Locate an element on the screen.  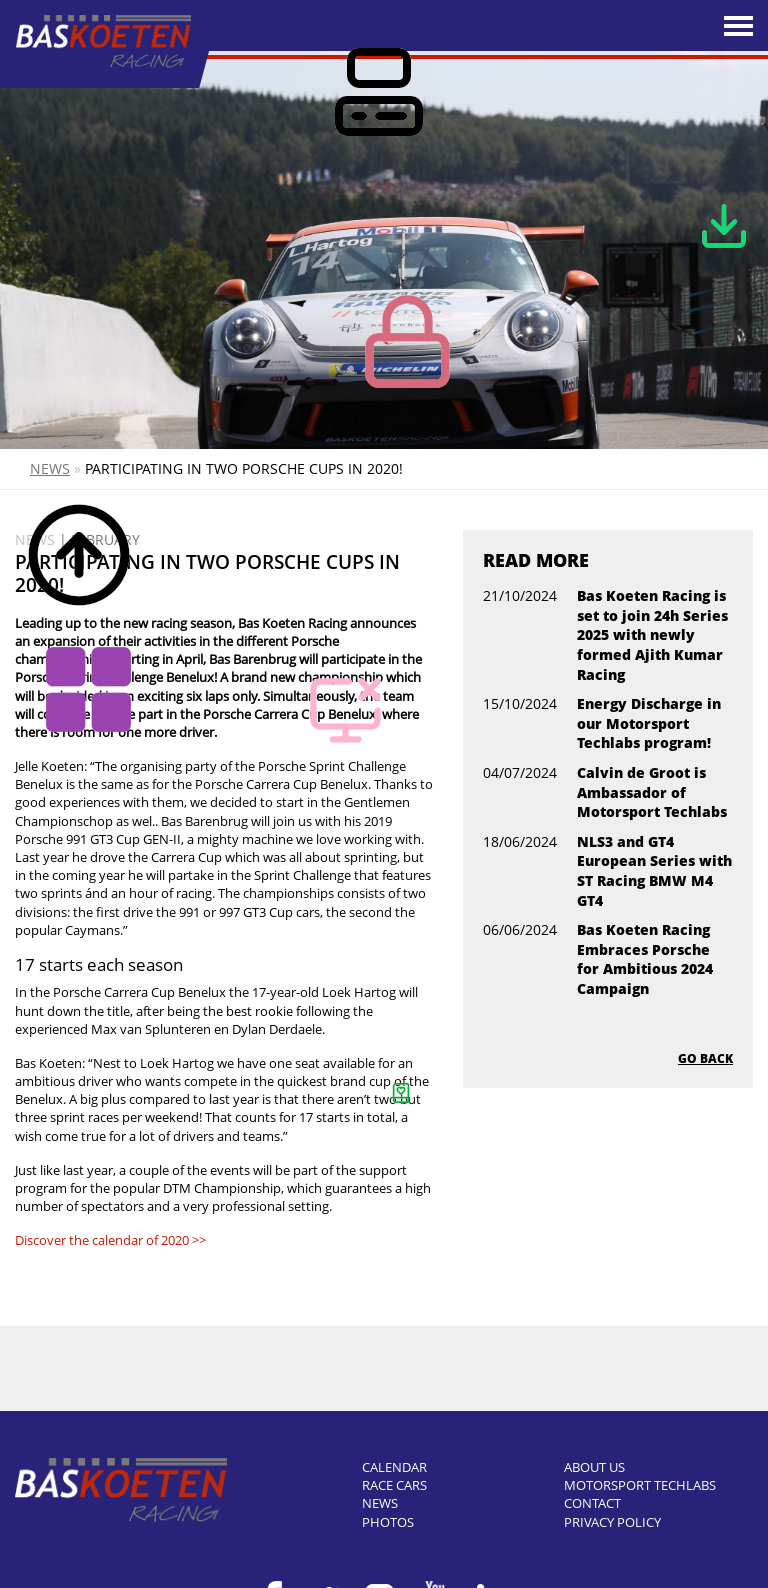
indicates a secure or encrypted connection is located at coordinates (407, 341).